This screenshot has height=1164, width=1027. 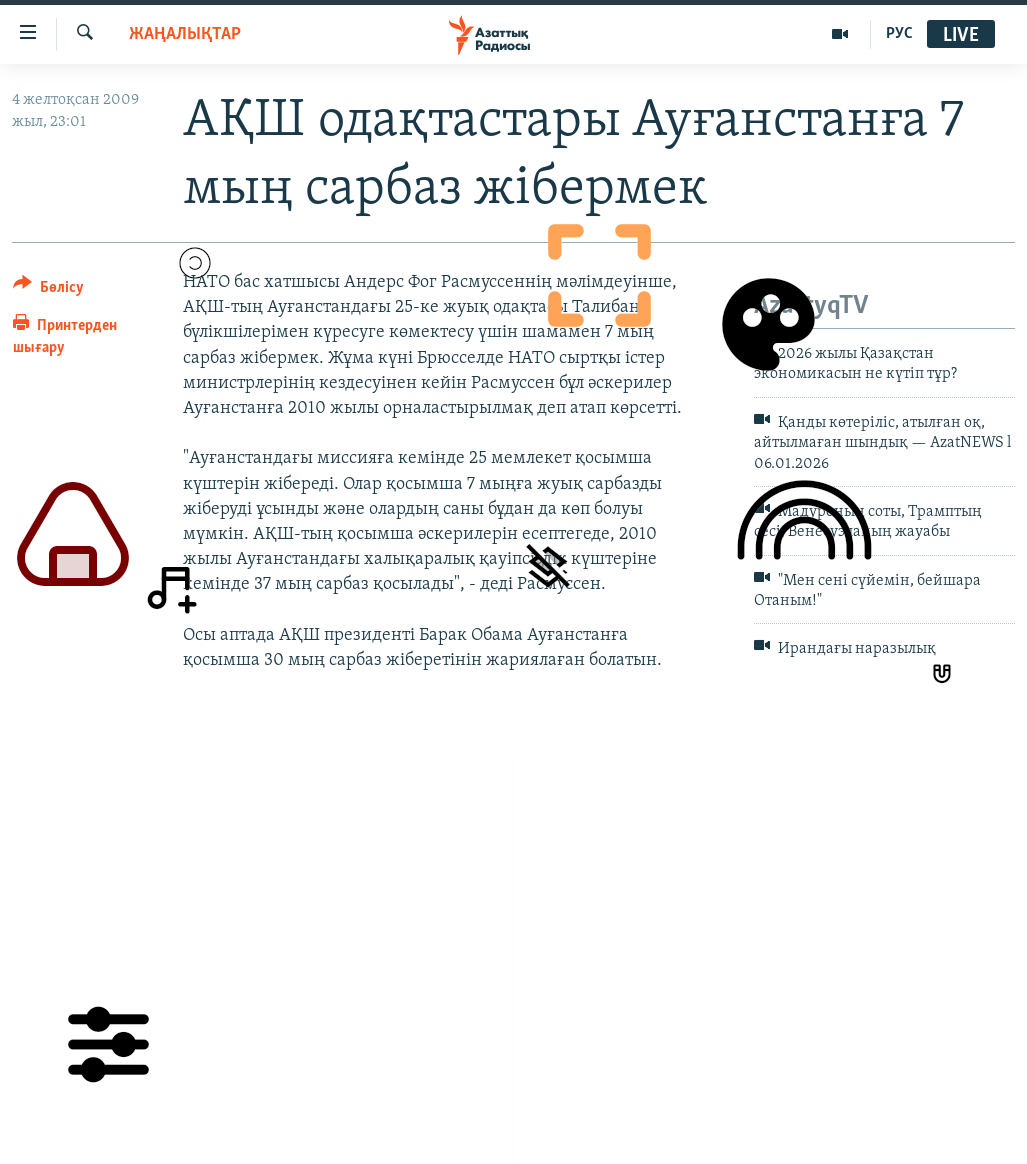 I want to click on indicates copyleft licensing status, so click(x=195, y=263).